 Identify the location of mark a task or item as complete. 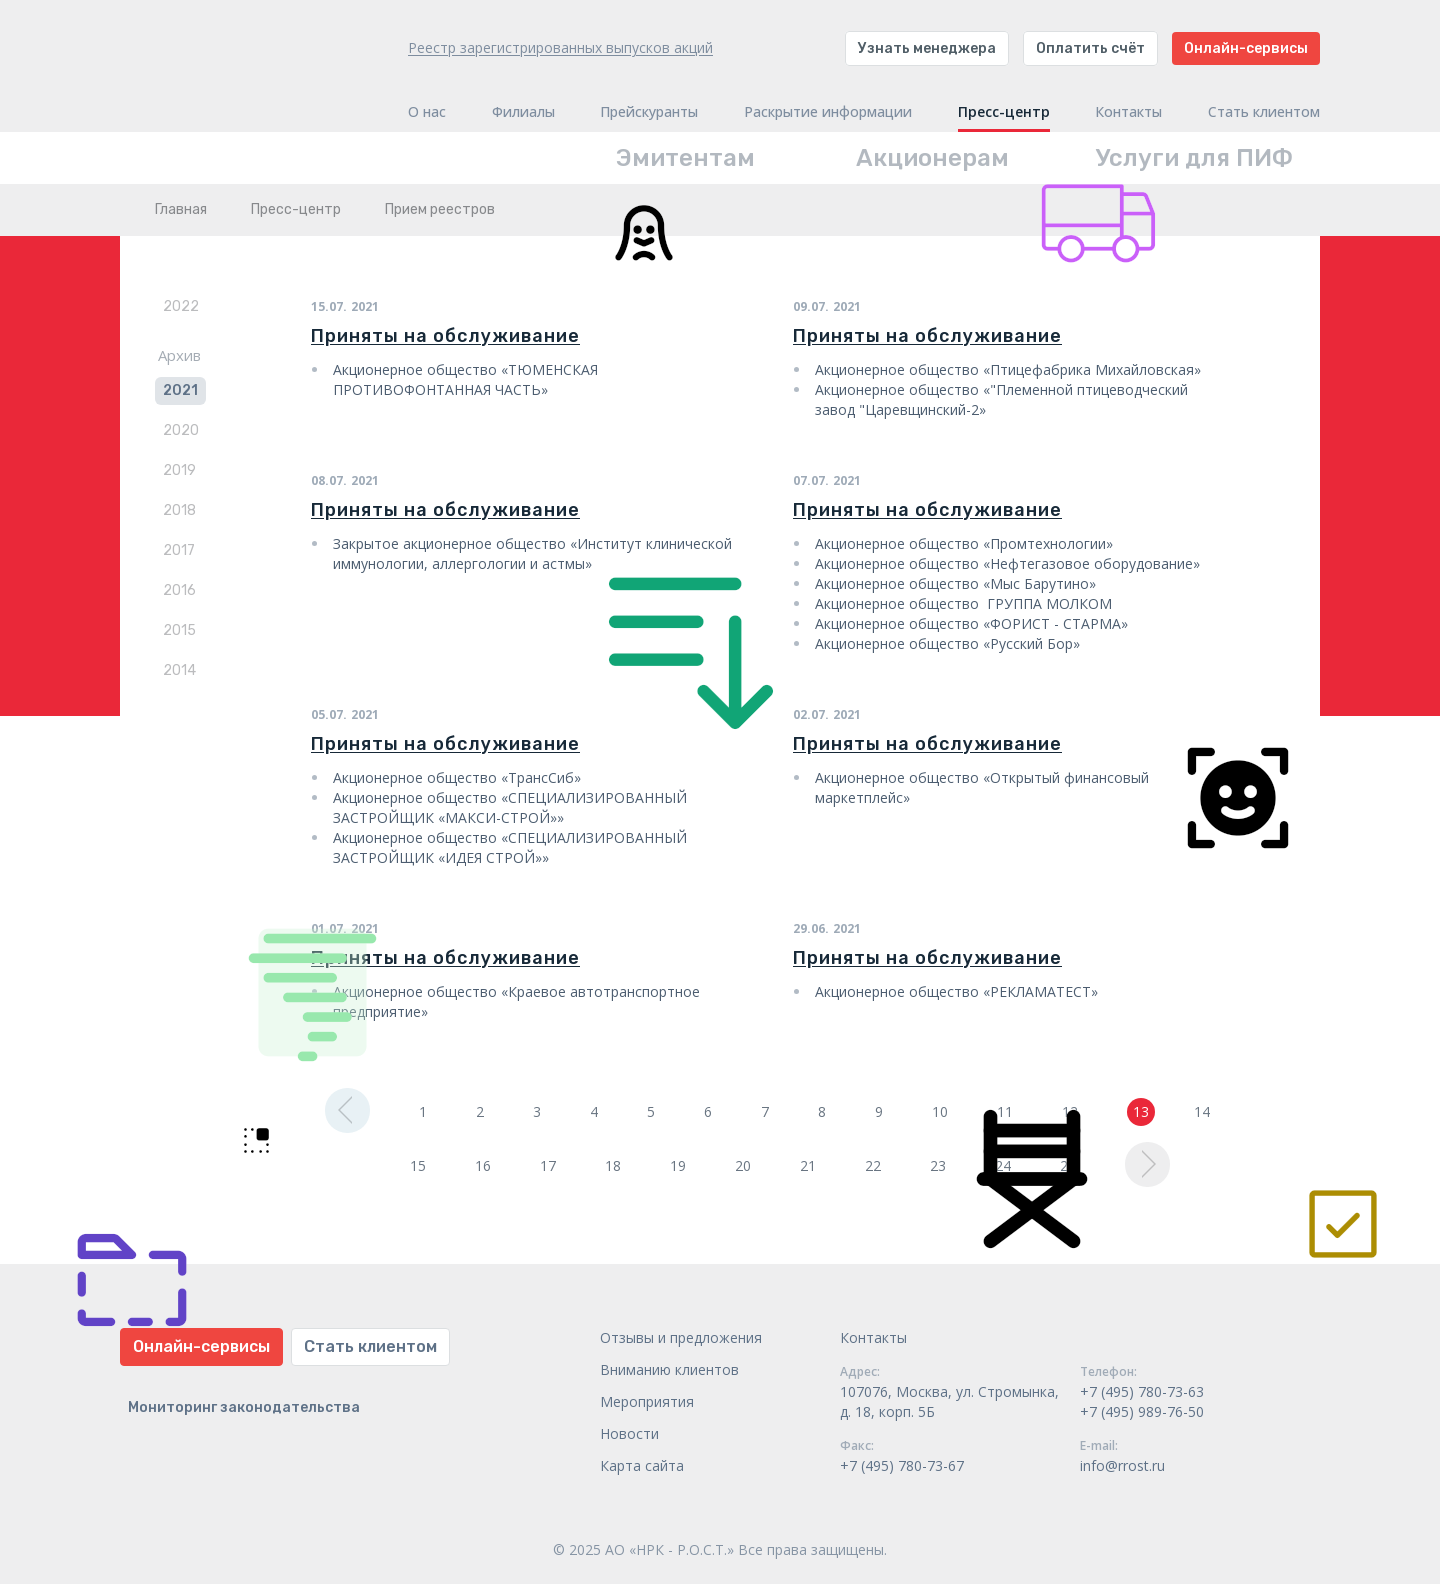
(1343, 1224).